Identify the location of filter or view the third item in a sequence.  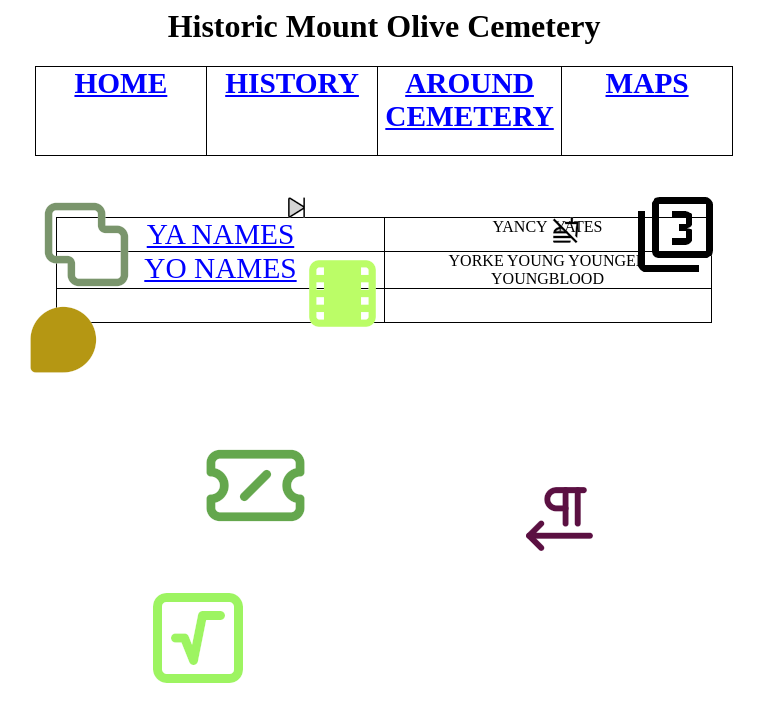
(675, 234).